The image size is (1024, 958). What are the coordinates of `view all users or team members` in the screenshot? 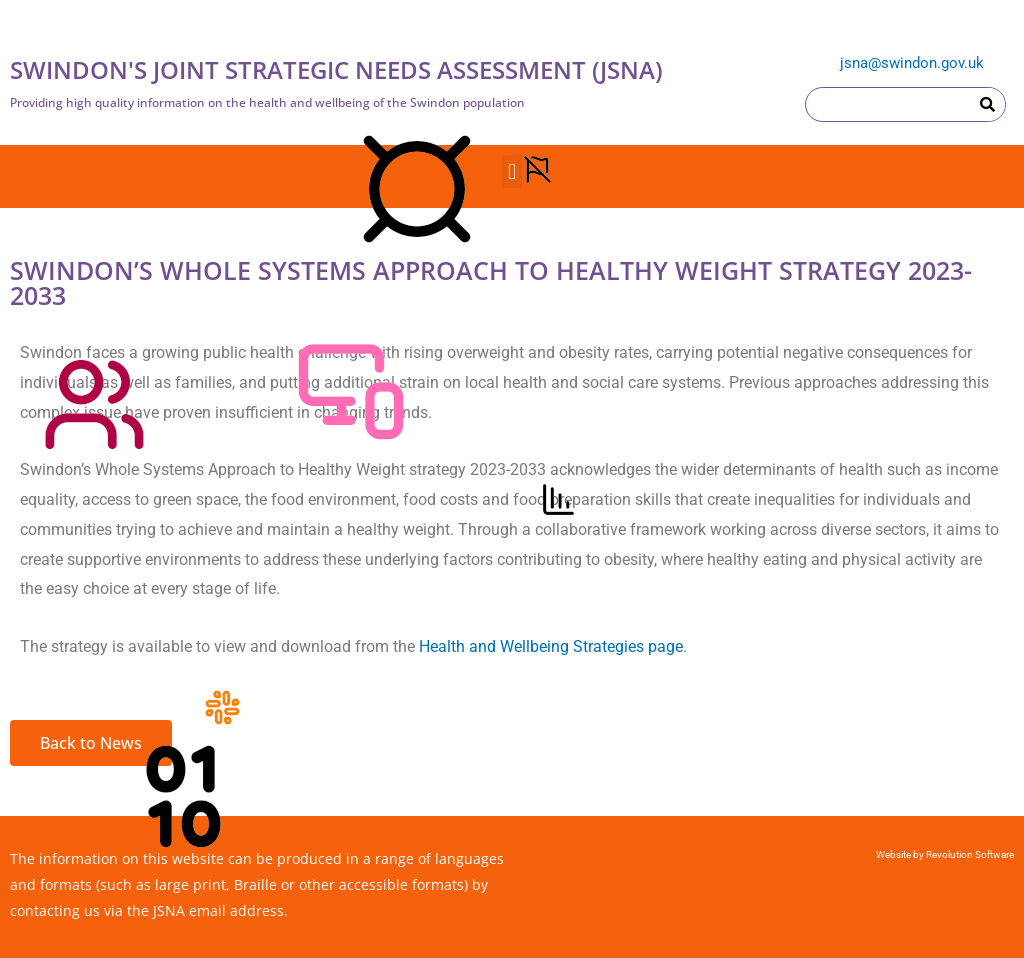 It's located at (94, 404).